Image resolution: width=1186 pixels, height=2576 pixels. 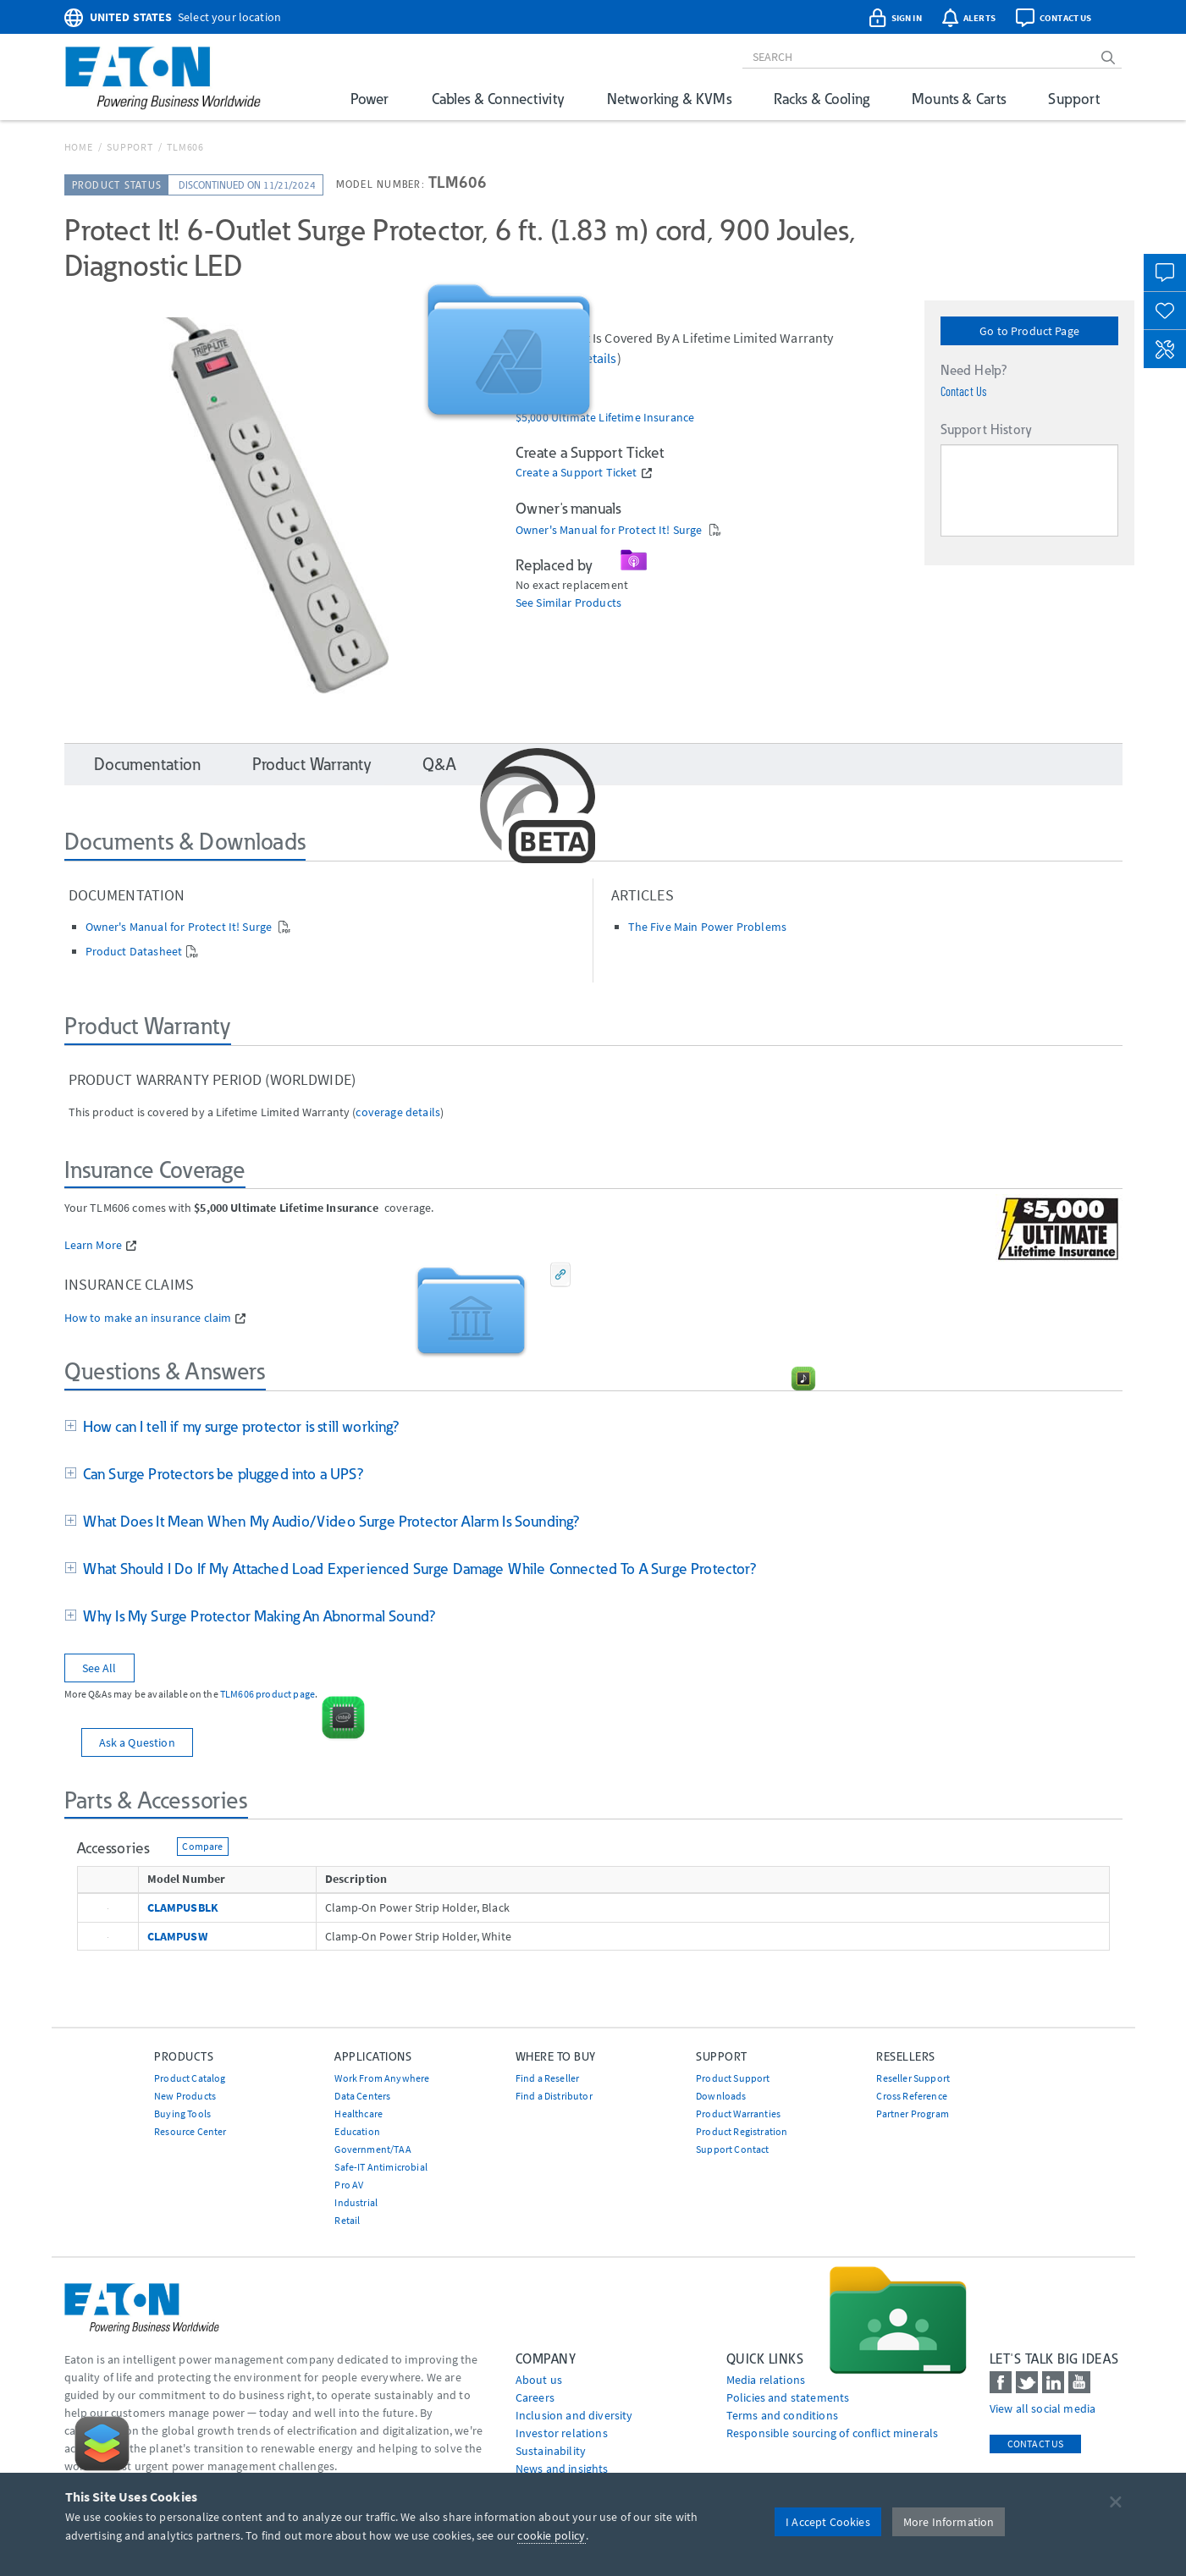 What do you see at coordinates (633, 560) in the screenshot?
I see `open folder containing podcast files` at bounding box center [633, 560].